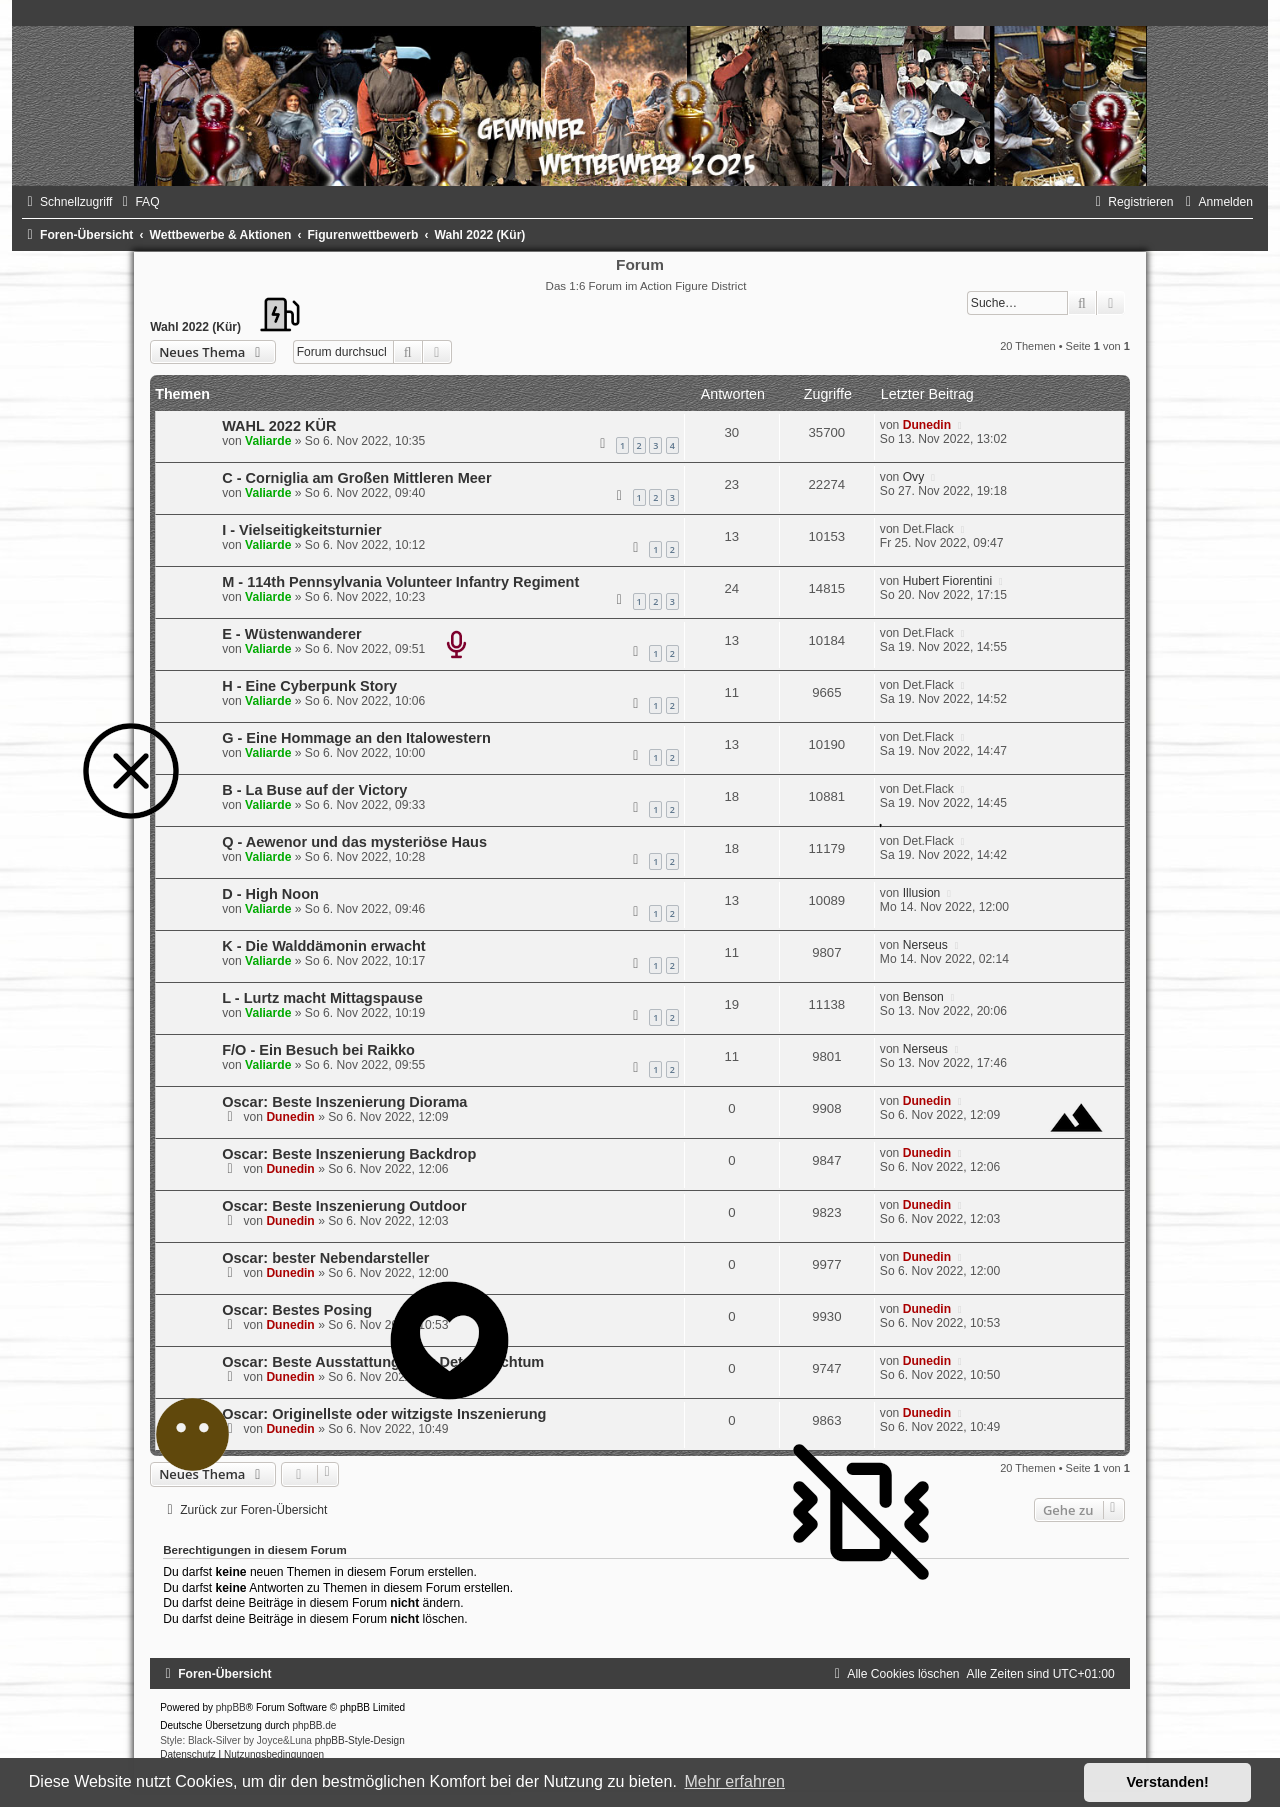 The height and width of the screenshot is (1807, 1280). What do you see at coordinates (893, 816) in the screenshot?
I see `indicates no cellular signal available` at bounding box center [893, 816].